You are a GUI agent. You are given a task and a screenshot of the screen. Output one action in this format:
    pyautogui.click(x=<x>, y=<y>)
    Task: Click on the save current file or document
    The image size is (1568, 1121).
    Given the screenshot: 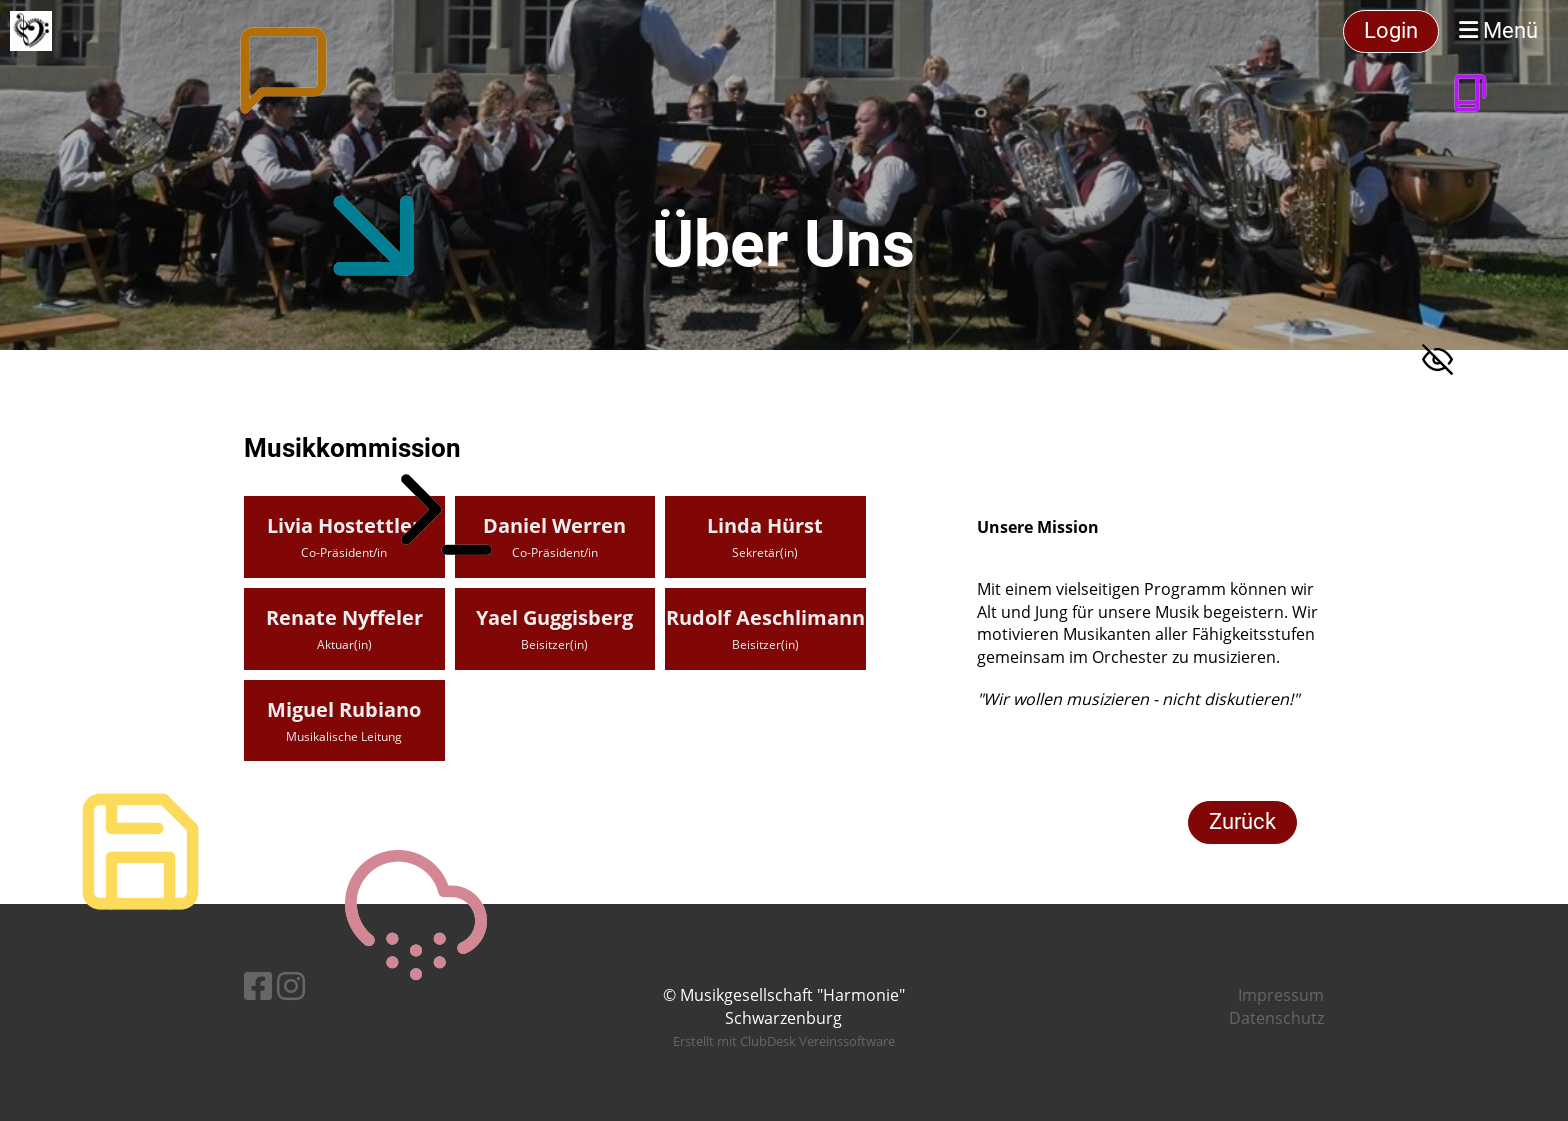 What is the action you would take?
    pyautogui.click(x=140, y=851)
    